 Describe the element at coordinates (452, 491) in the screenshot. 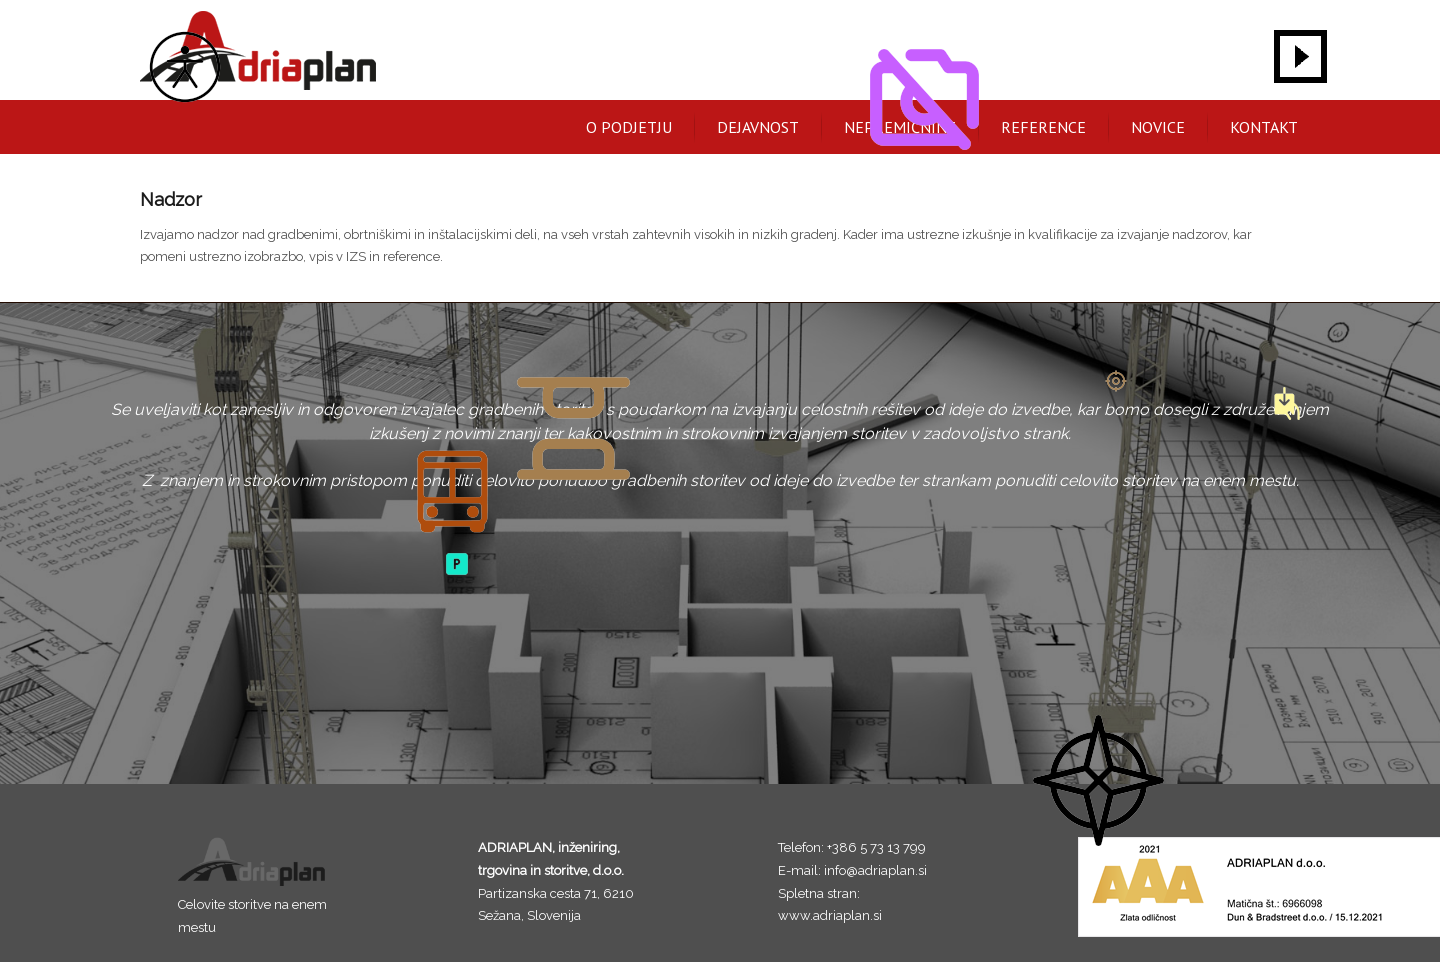

I see `view bus routes or schedules` at that location.